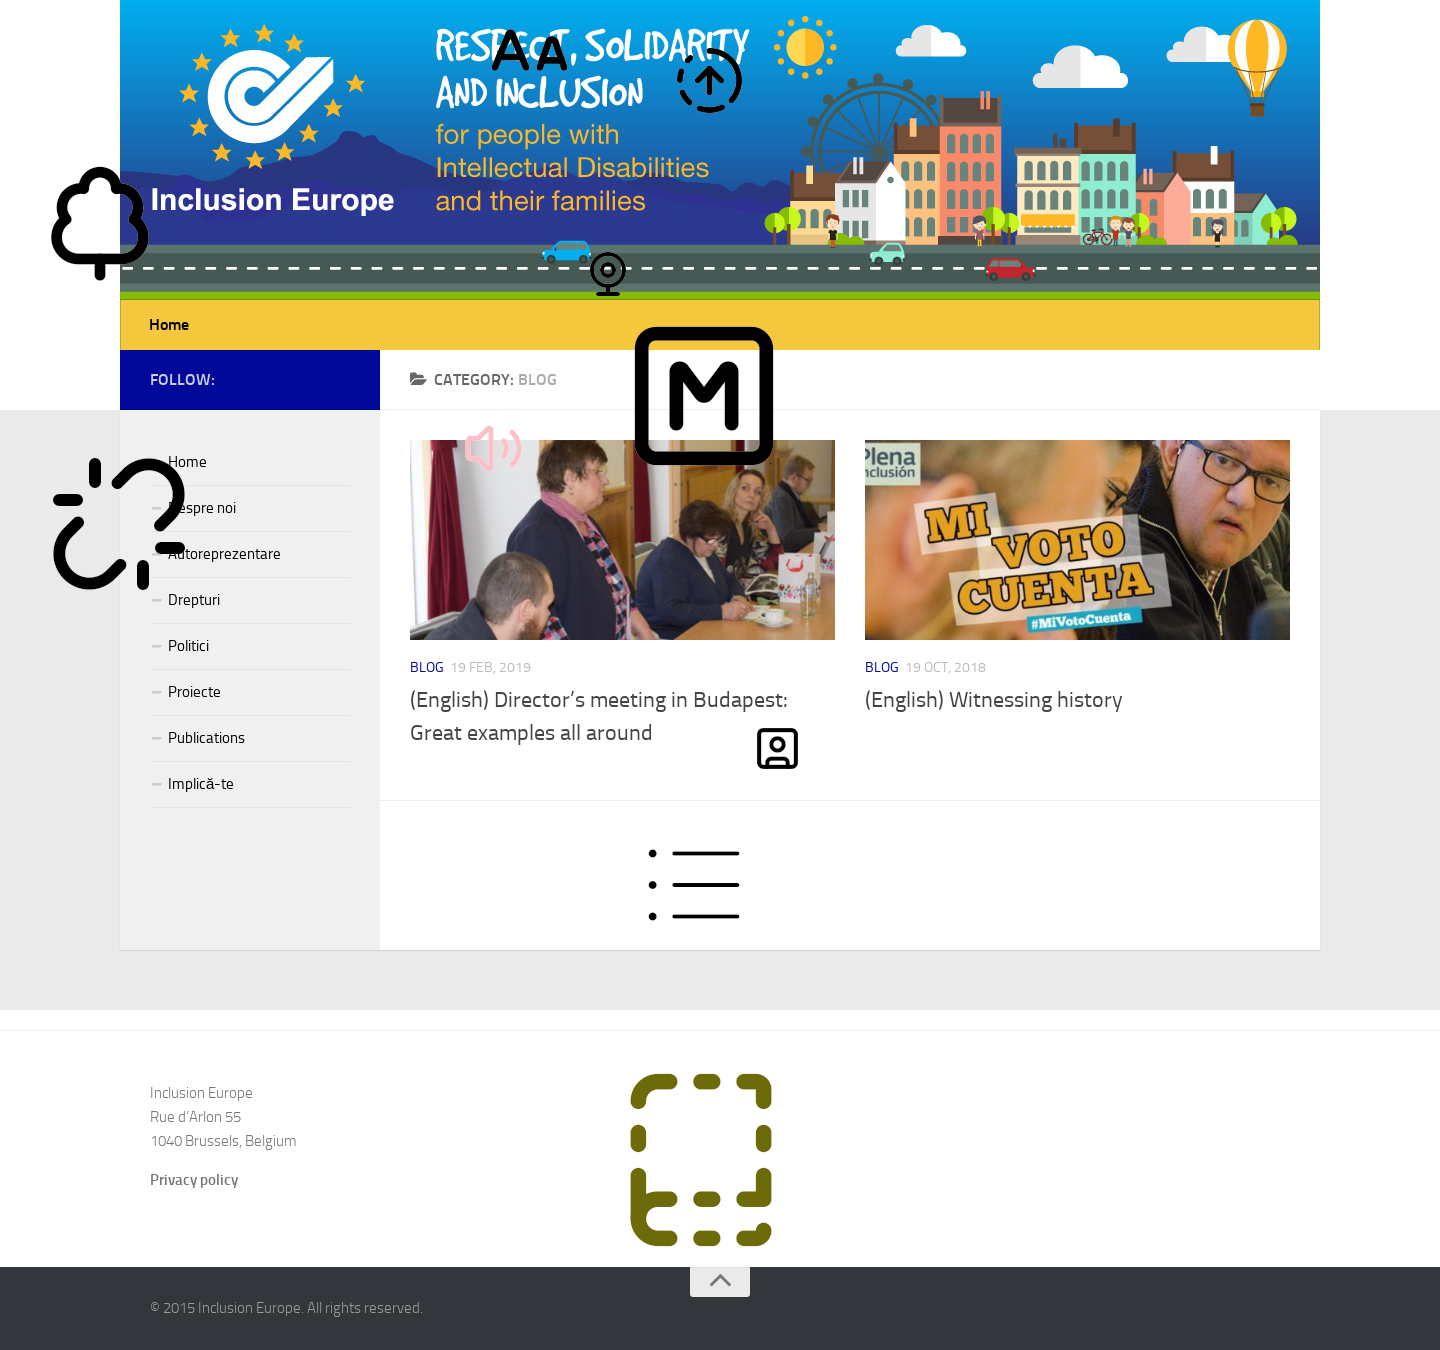 The width and height of the screenshot is (1440, 1350). What do you see at coordinates (777, 748) in the screenshot?
I see `view user profile` at bounding box center [777, 748].